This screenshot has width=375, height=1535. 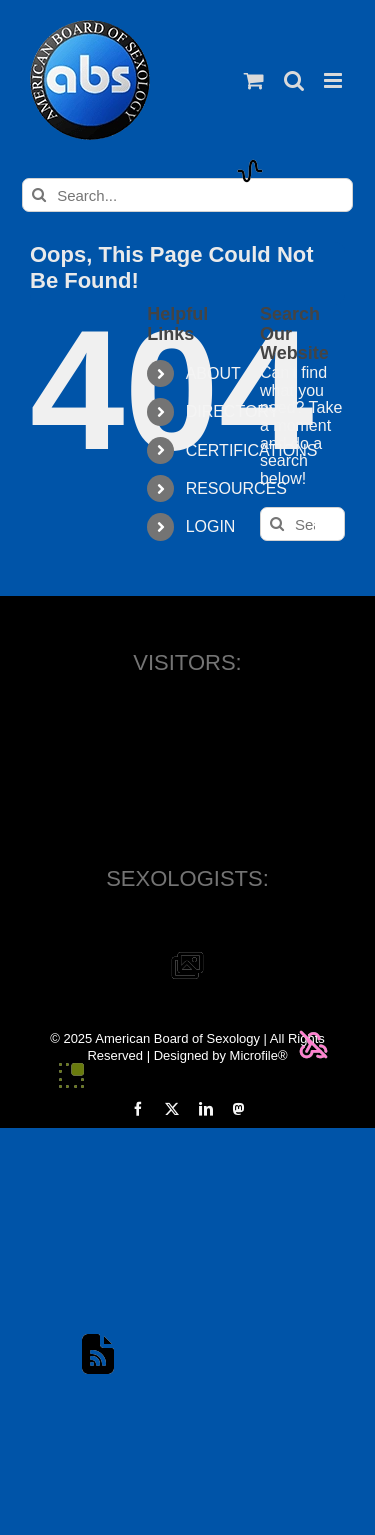 I want to click on view photo gallery, so click(x=187, y=965).